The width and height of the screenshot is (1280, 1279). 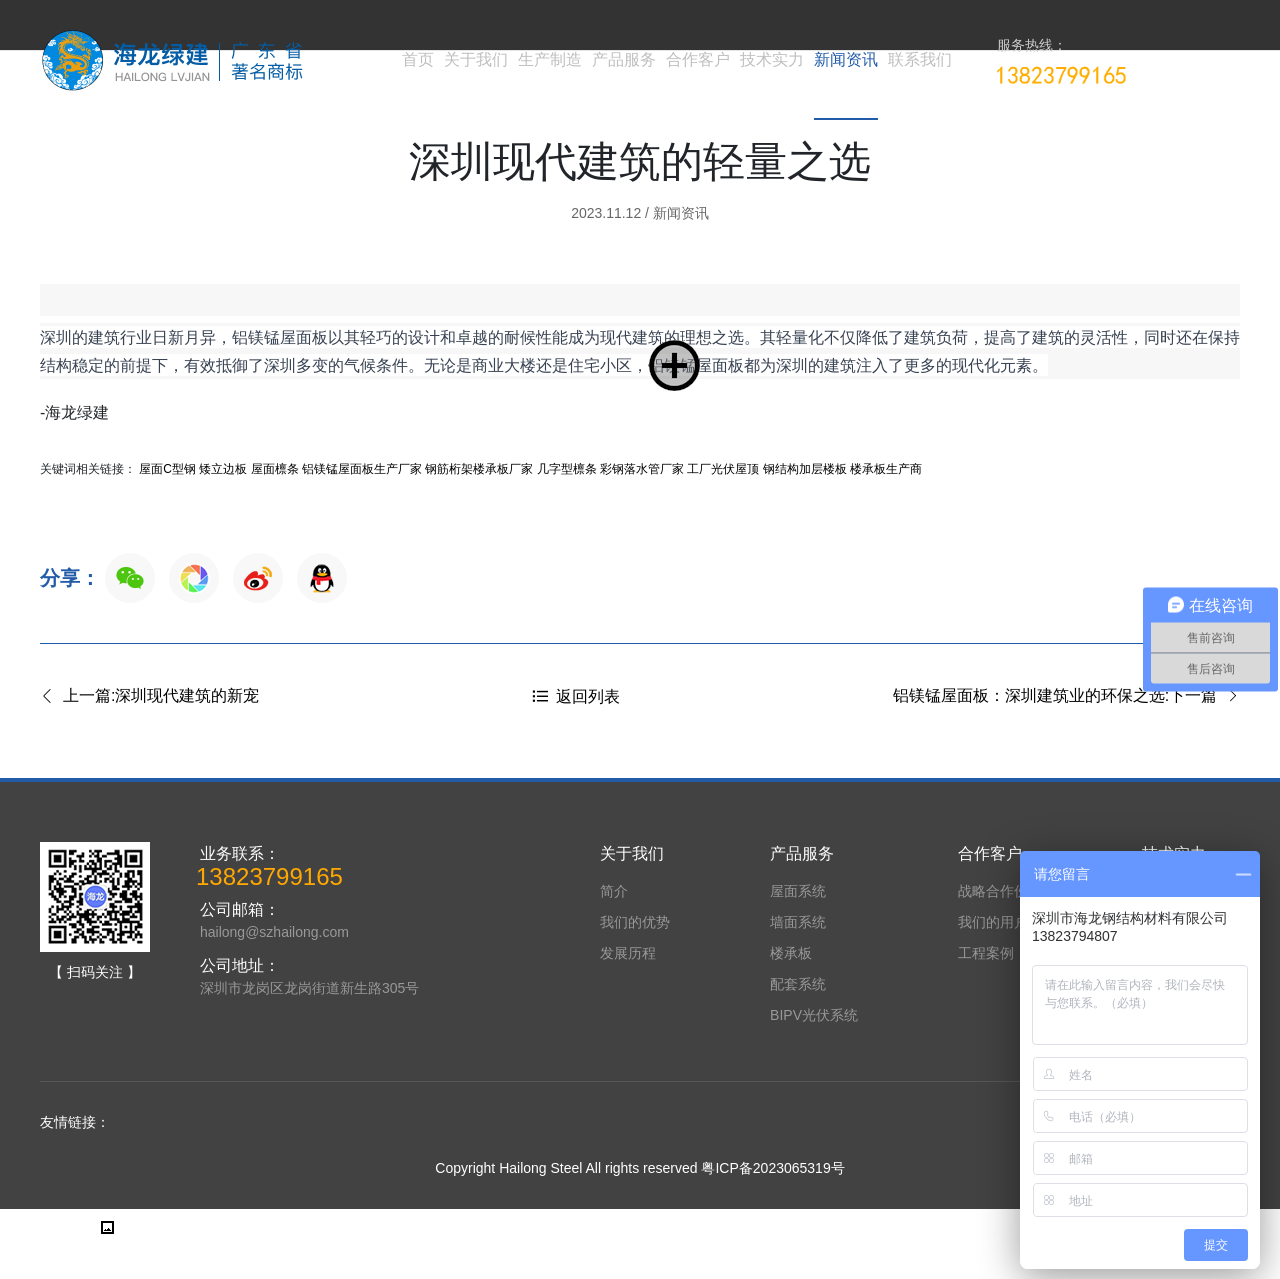 What do you see at coordinates (674, 365) in the screenshot?
I see `add a new item or element` at bounding box center [674, 365].